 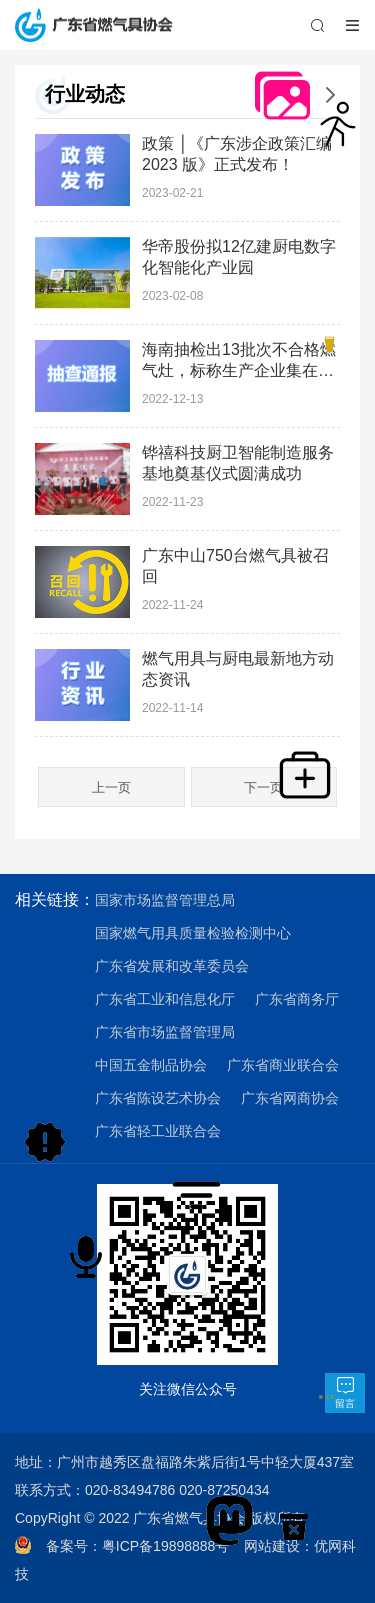 What do you see at coordinates (282, 95) in the screenshot?
I see `view photo gallery` at bounding box center [282, 95].